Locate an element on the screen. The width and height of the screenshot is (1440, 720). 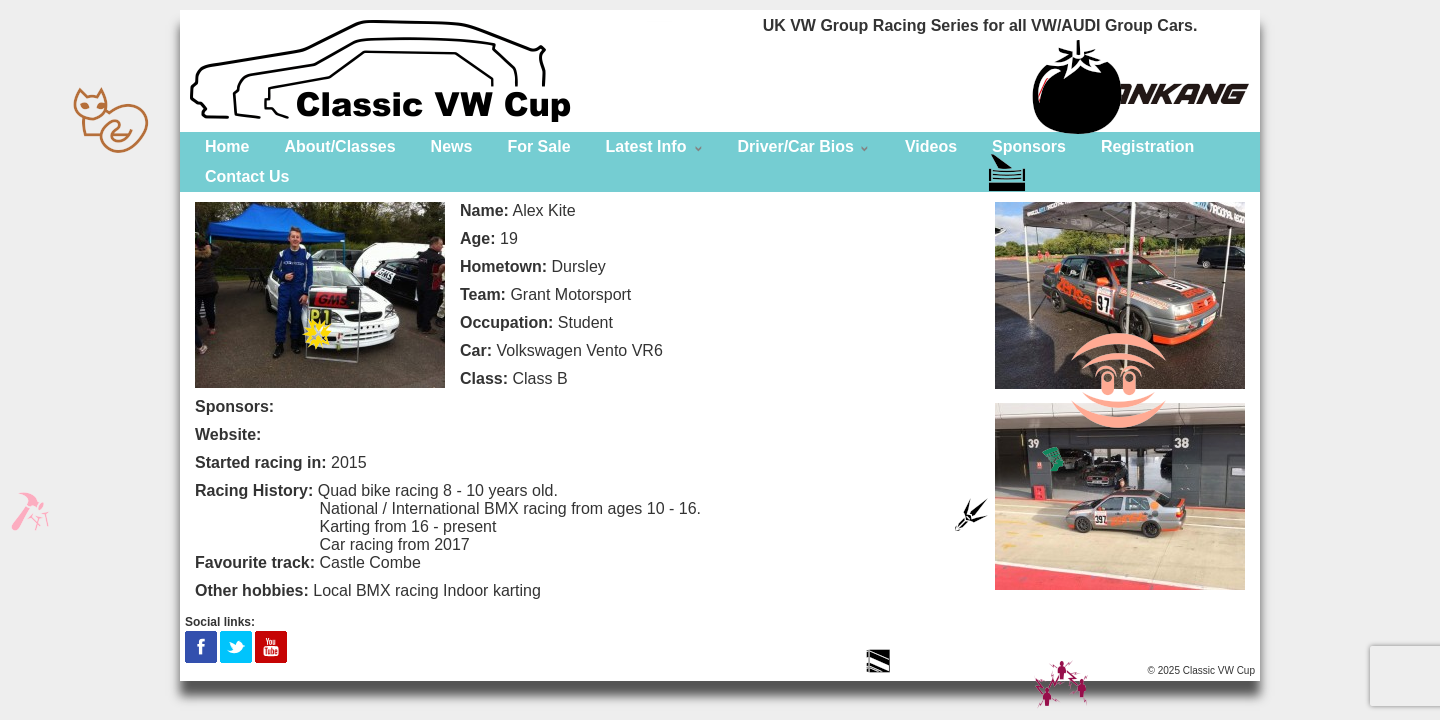
crossed swords clash or combat action is located at coordinates (318, 334).